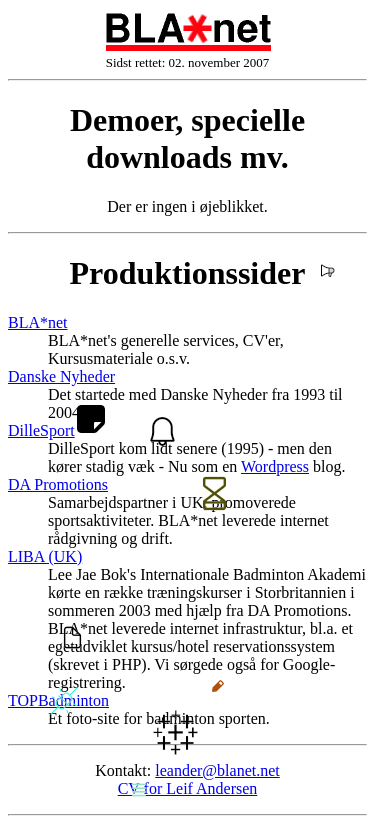 This screenshot has height=824, width=375. I want to click on indicates time is running low, so click(214, 493).